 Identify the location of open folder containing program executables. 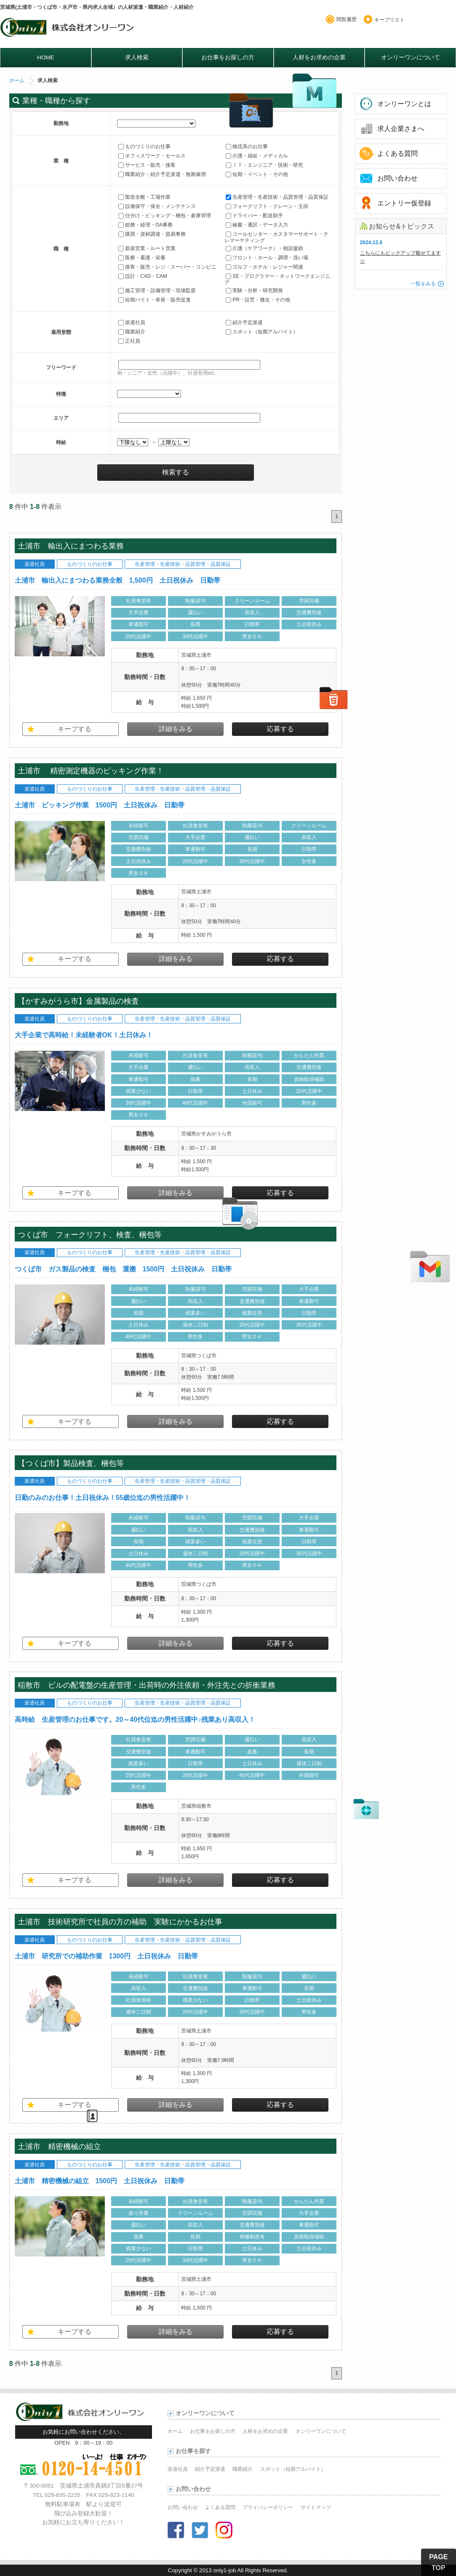
(240, 1212).